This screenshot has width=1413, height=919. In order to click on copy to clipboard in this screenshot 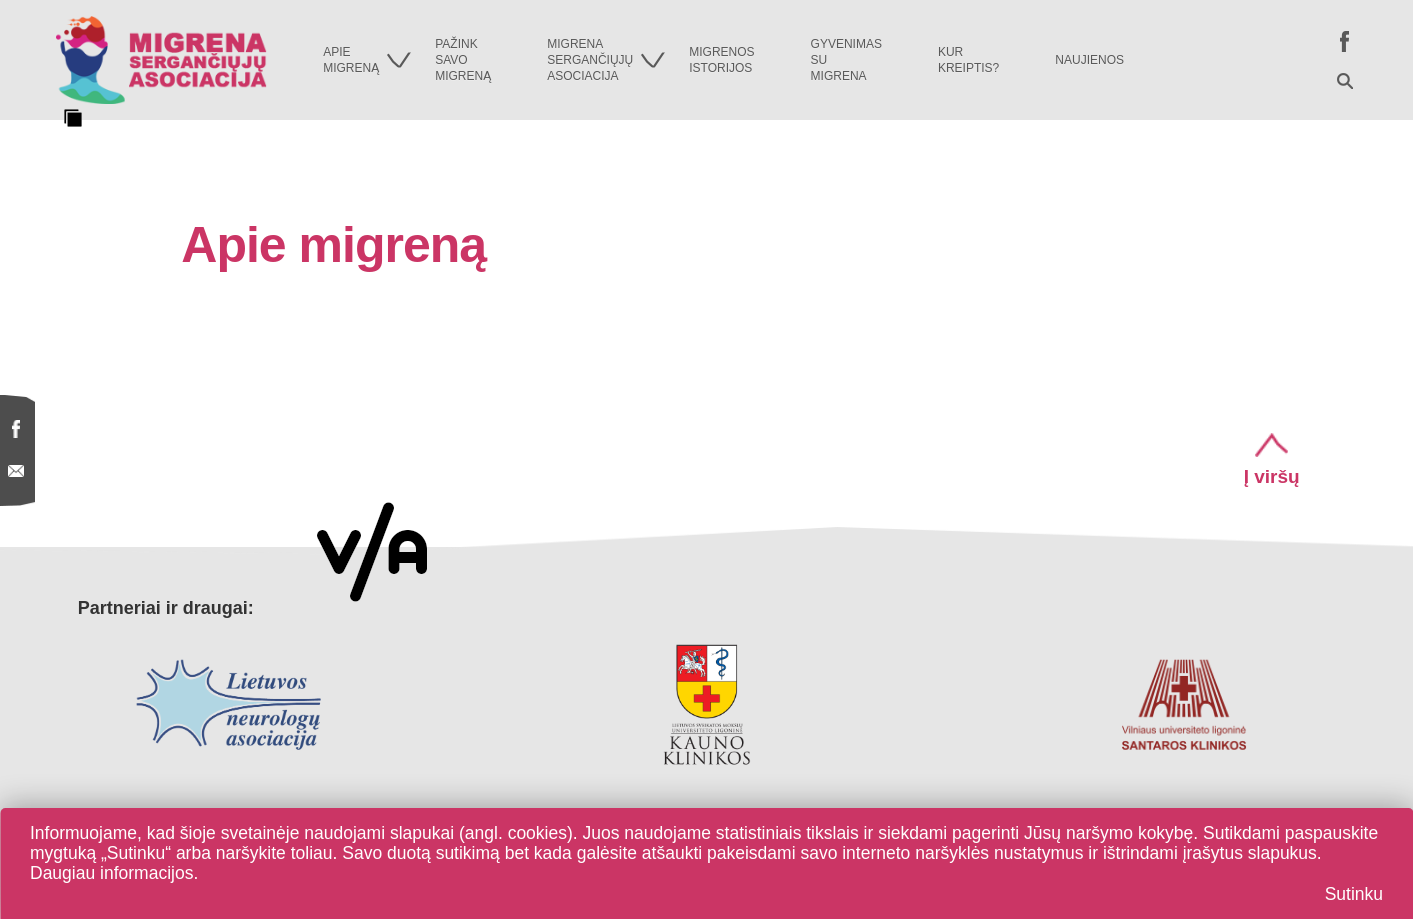, I will do `click(73, 118)`.